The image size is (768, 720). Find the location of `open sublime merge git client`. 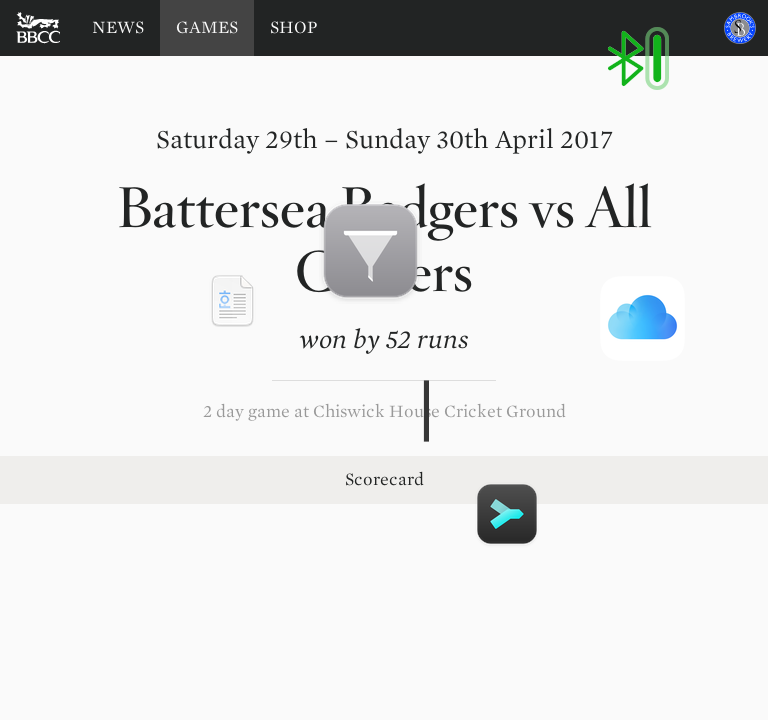

open sublime merge git client is located at coordinates (507, 514).